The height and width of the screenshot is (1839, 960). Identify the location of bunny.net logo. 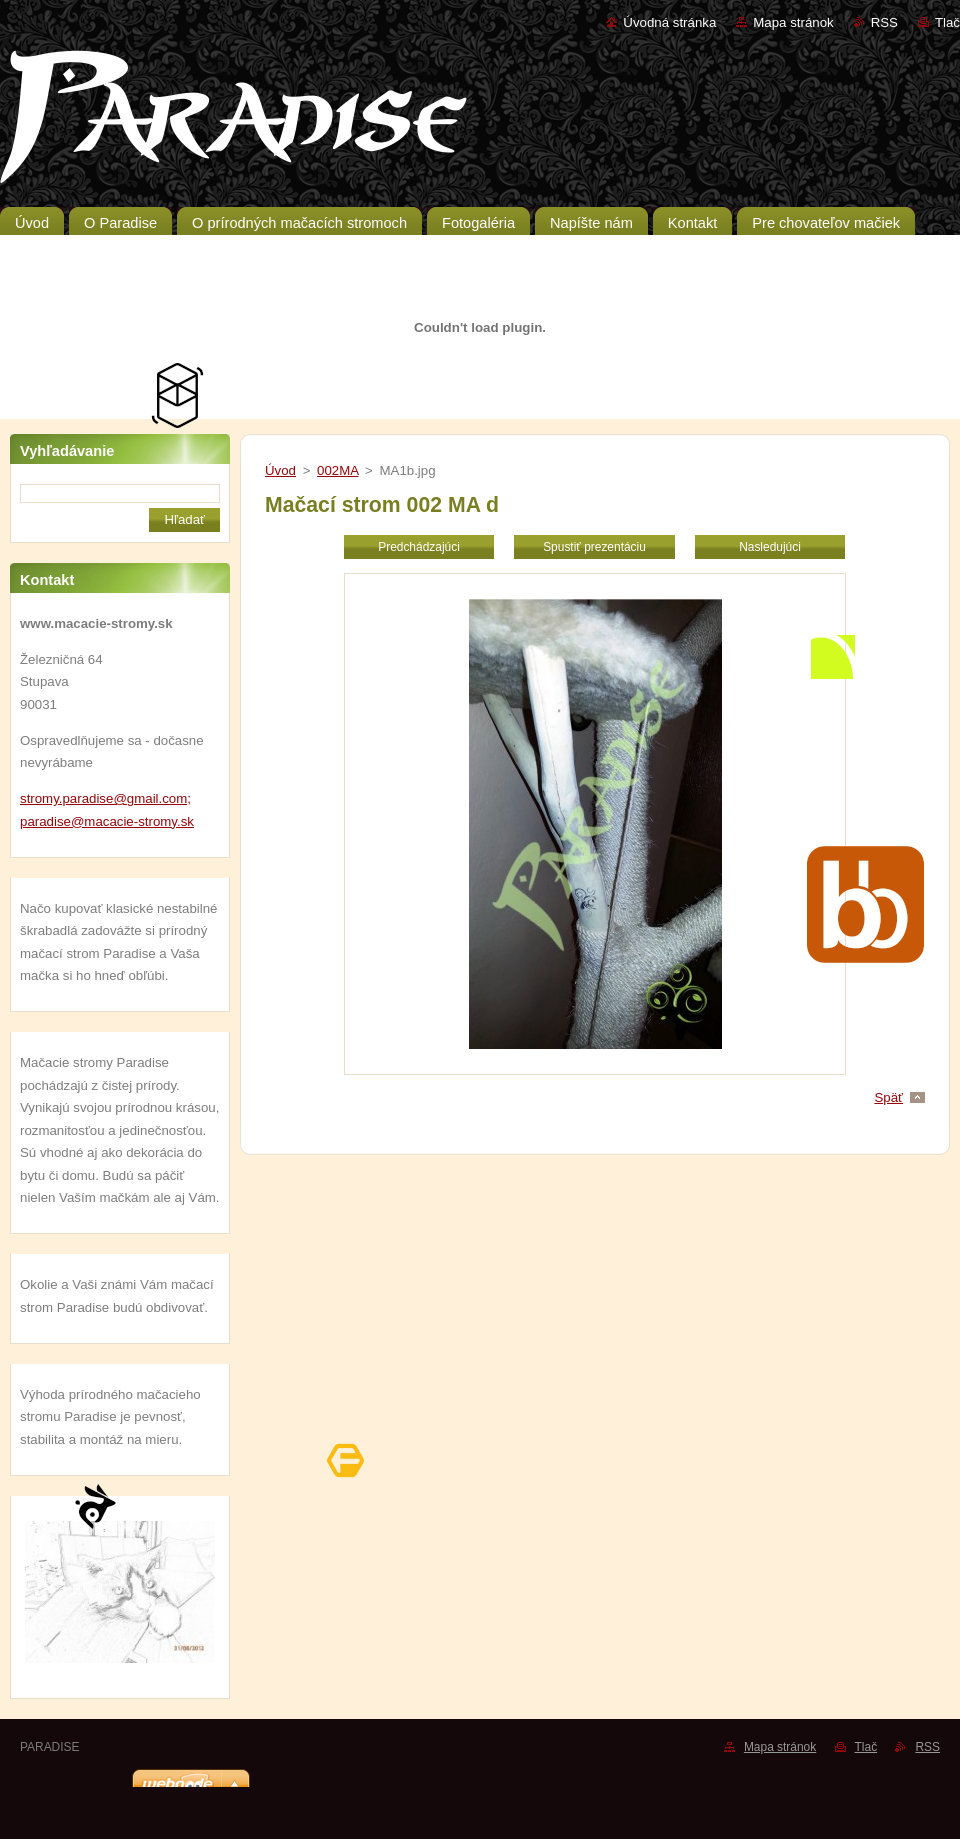
(95, 1506).